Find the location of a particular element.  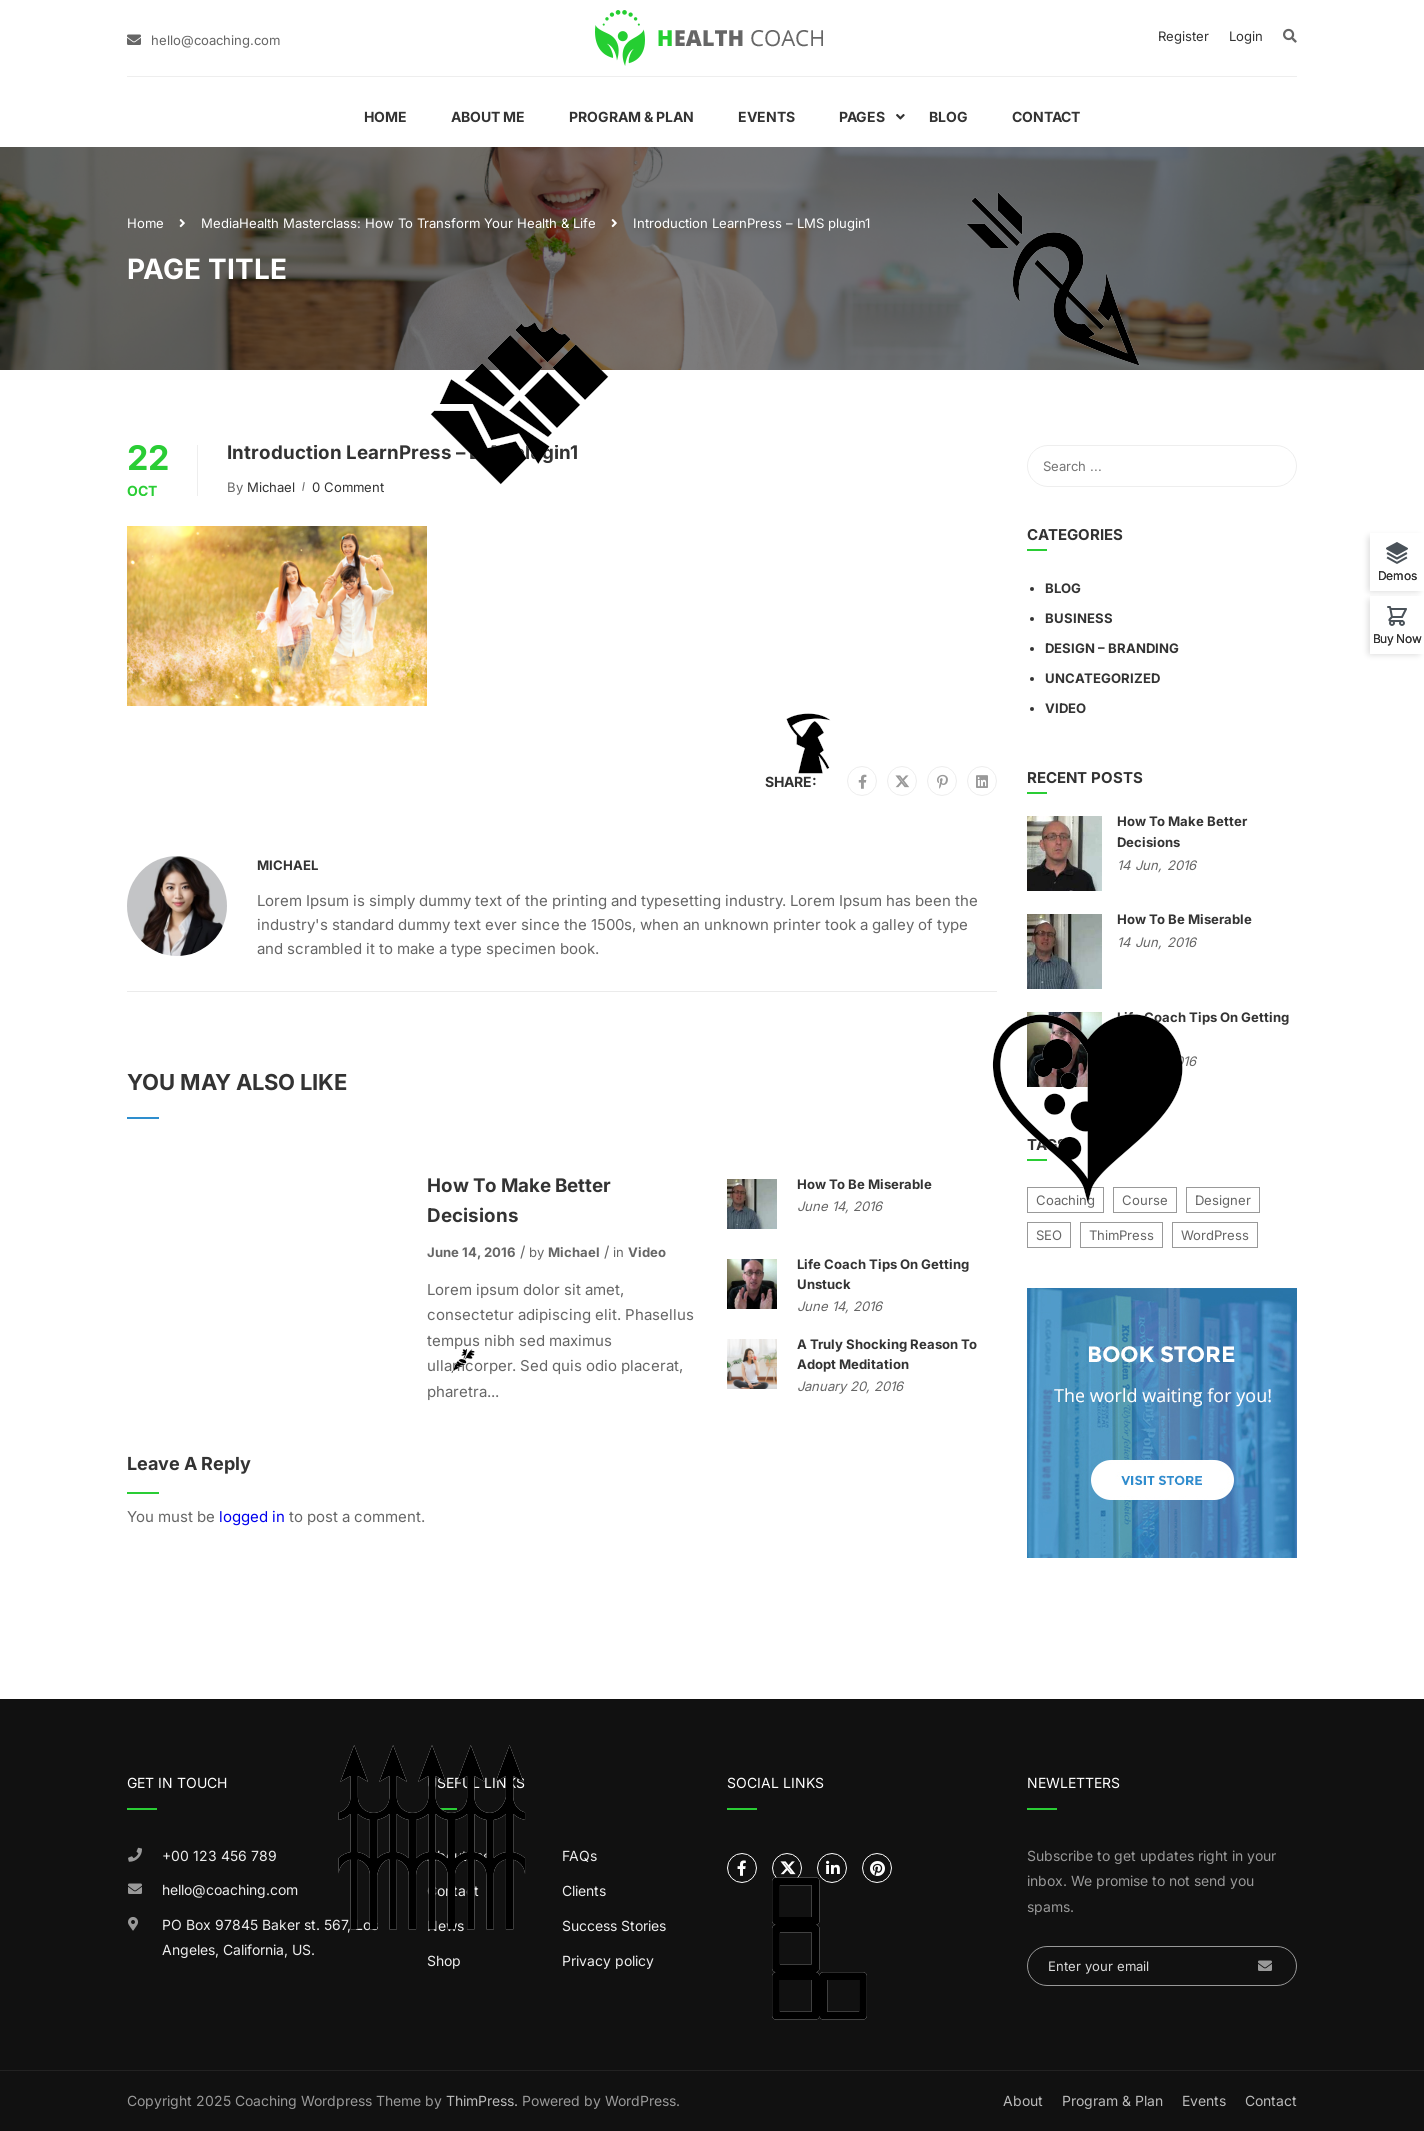

indicates a vegetable or garden item in a game inventory is located at coordinates (463, 1361).